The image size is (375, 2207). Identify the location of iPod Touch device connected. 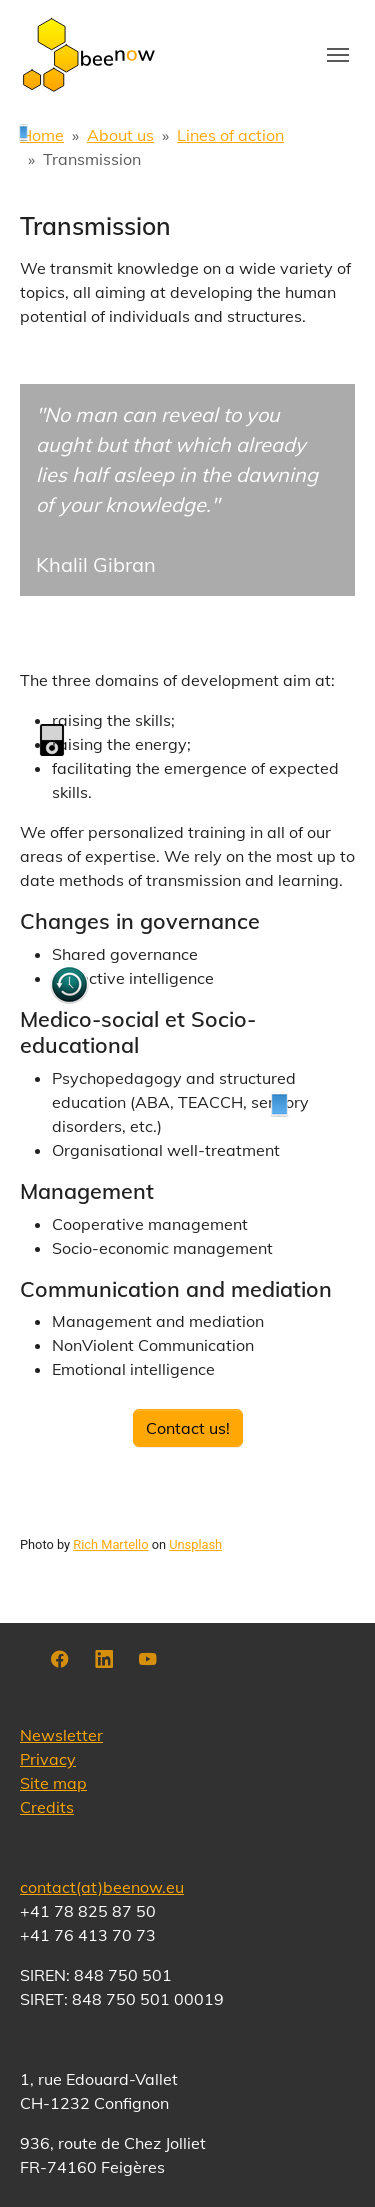
(23, 132).